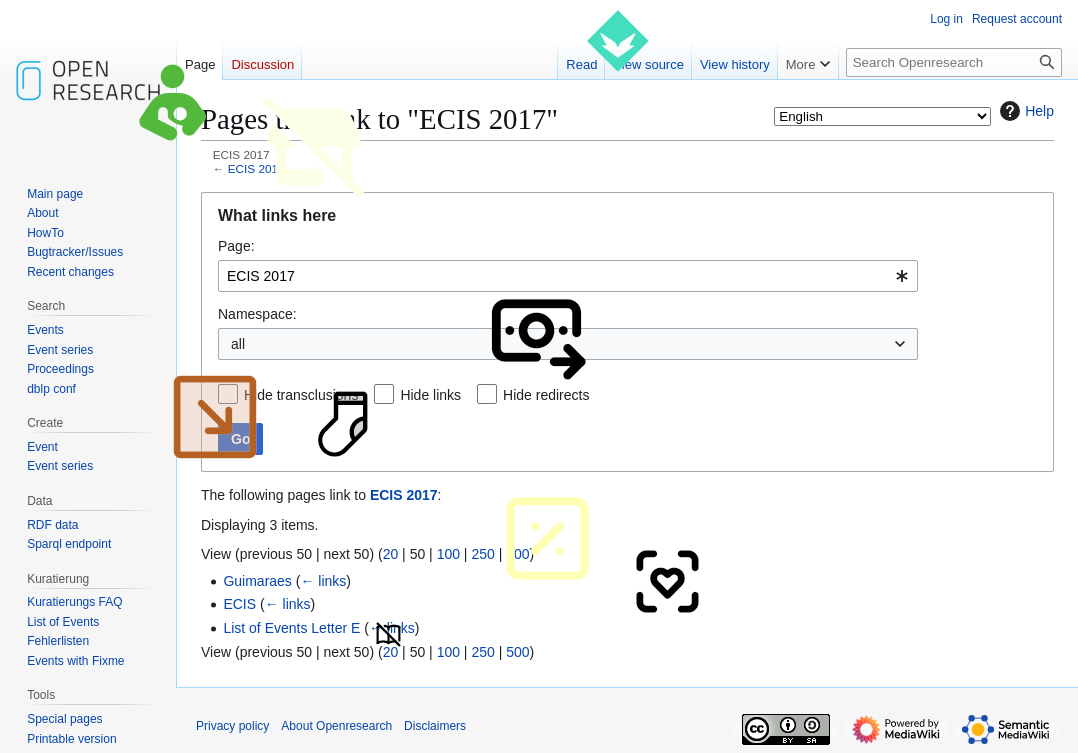  Describe the element at coordinates (667, 581) in the screenshot. I see `scan or detect health metrics` at that location.